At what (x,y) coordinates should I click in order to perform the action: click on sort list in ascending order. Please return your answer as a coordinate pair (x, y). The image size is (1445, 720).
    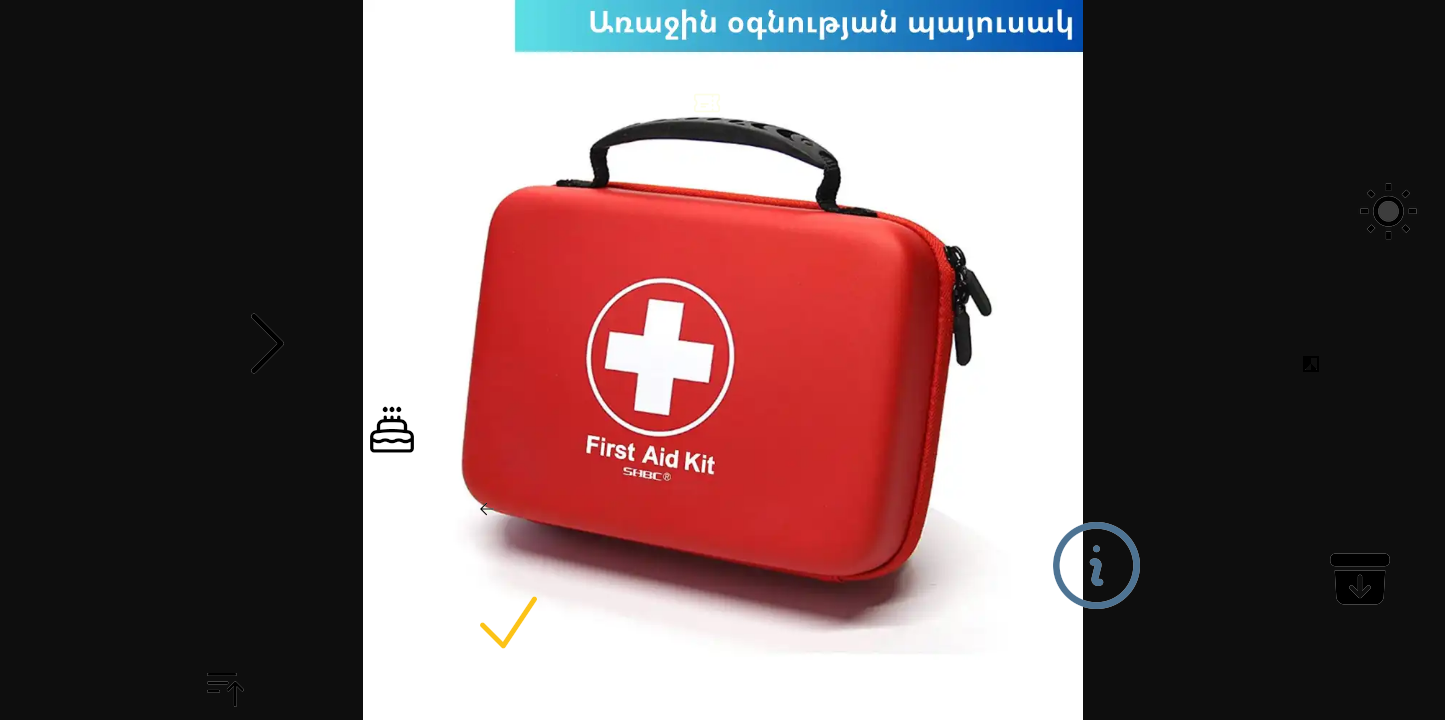
    Looking at the image, I should click on (225, 688).